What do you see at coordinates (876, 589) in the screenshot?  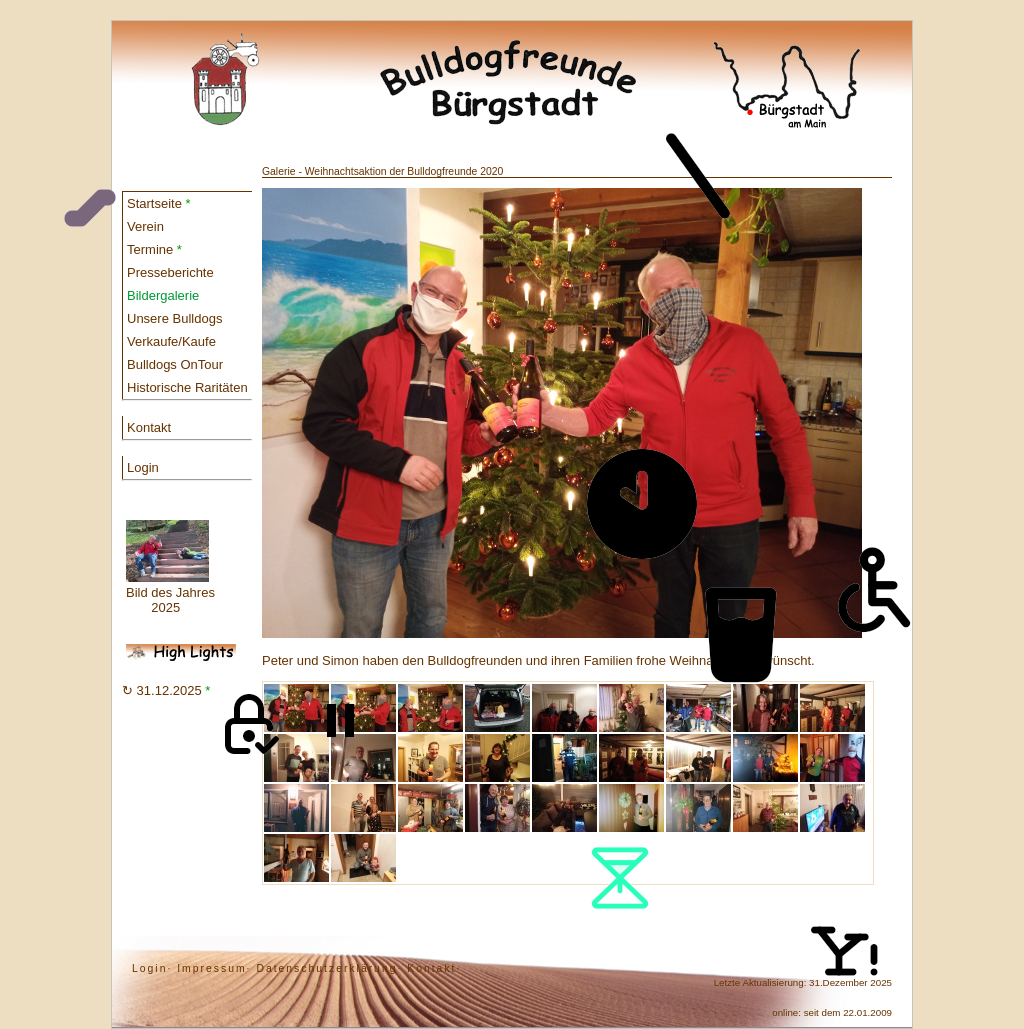 I see `accessibility options or settings` at bounding box center [876, 589].